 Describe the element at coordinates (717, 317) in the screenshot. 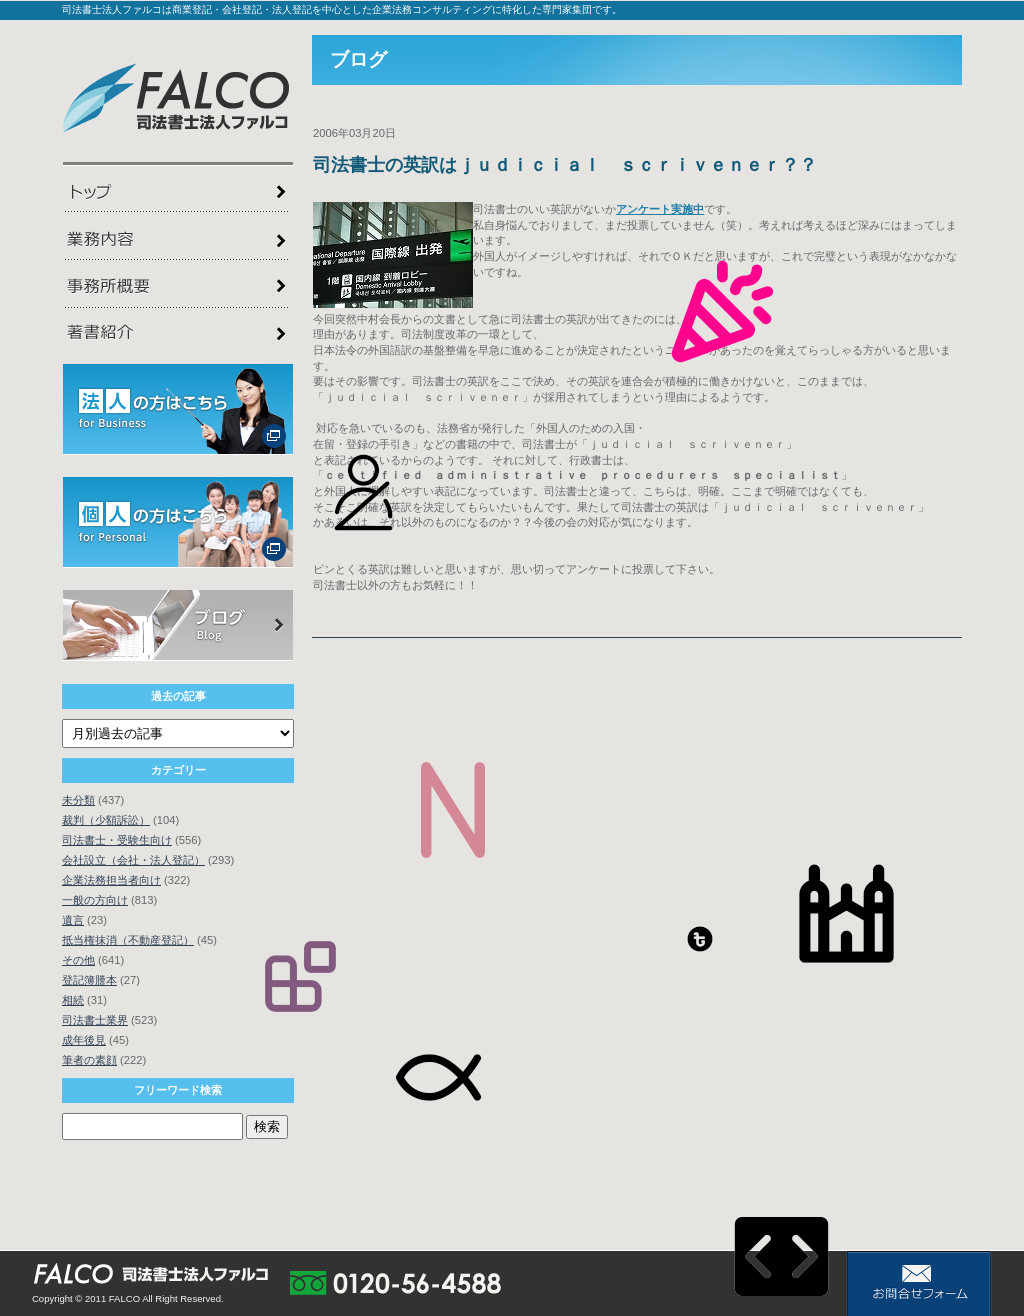

I see `indicates a celebration or achievement` at that location.